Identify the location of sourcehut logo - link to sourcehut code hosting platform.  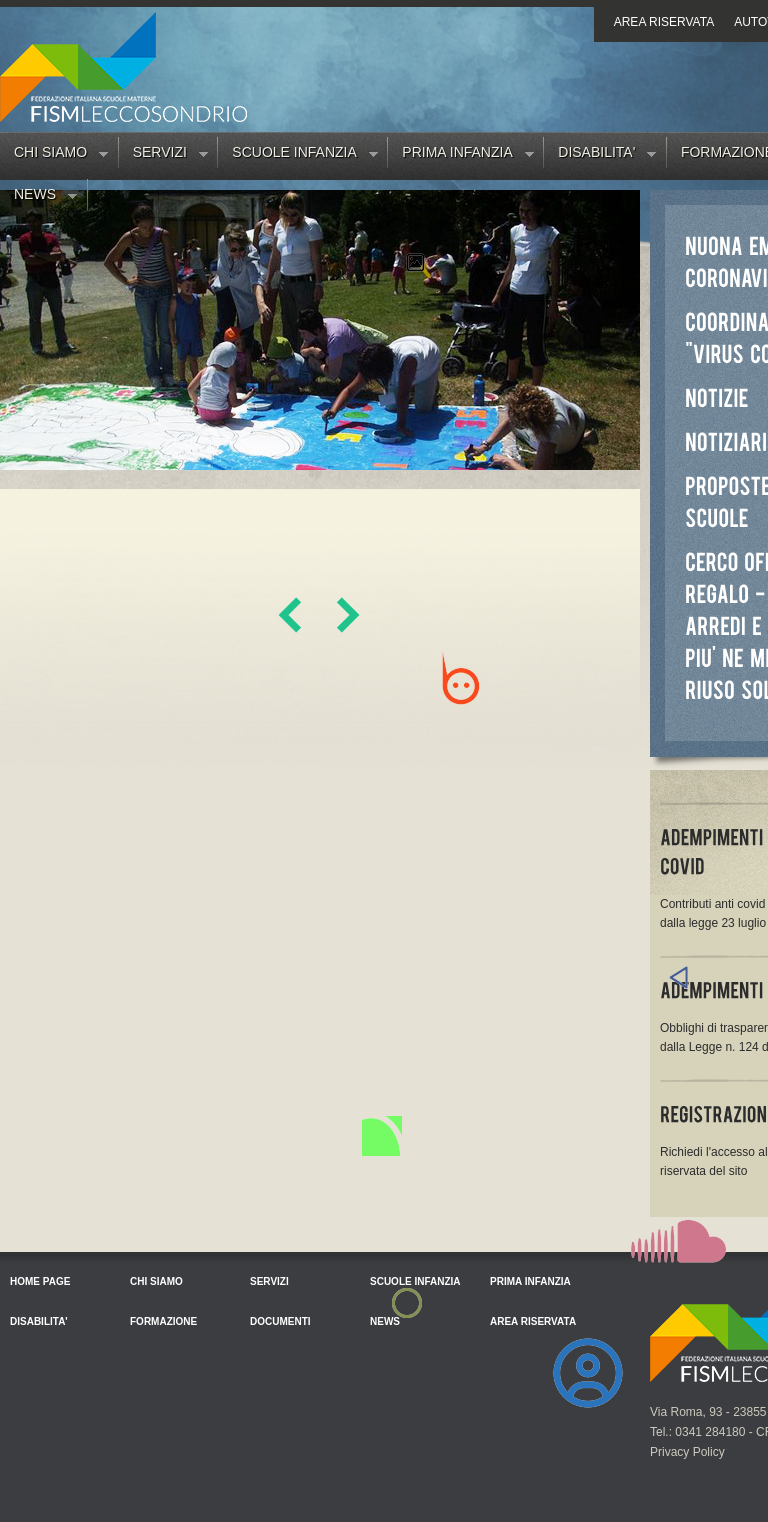
(407, 1303).